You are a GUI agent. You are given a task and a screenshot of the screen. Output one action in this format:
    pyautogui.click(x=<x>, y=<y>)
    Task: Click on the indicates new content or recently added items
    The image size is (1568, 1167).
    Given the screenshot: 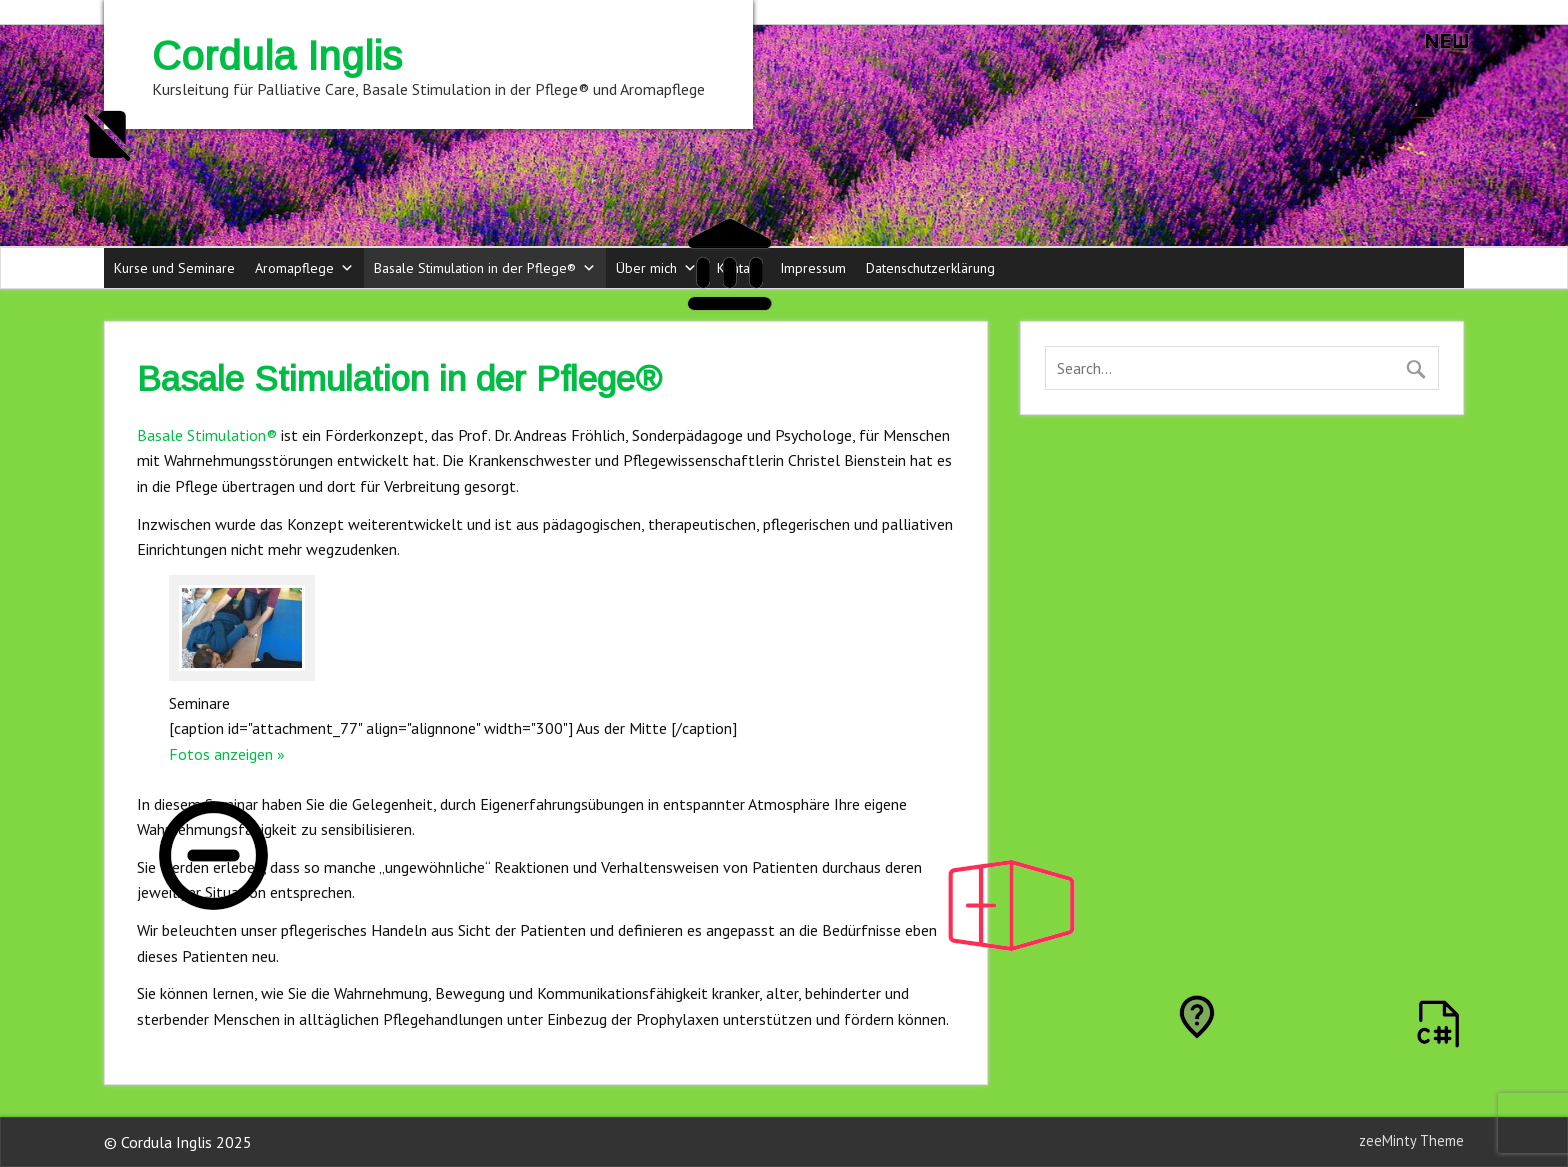 What is the action you would take?
    pyautogui.click(x=1447, y=41)
    